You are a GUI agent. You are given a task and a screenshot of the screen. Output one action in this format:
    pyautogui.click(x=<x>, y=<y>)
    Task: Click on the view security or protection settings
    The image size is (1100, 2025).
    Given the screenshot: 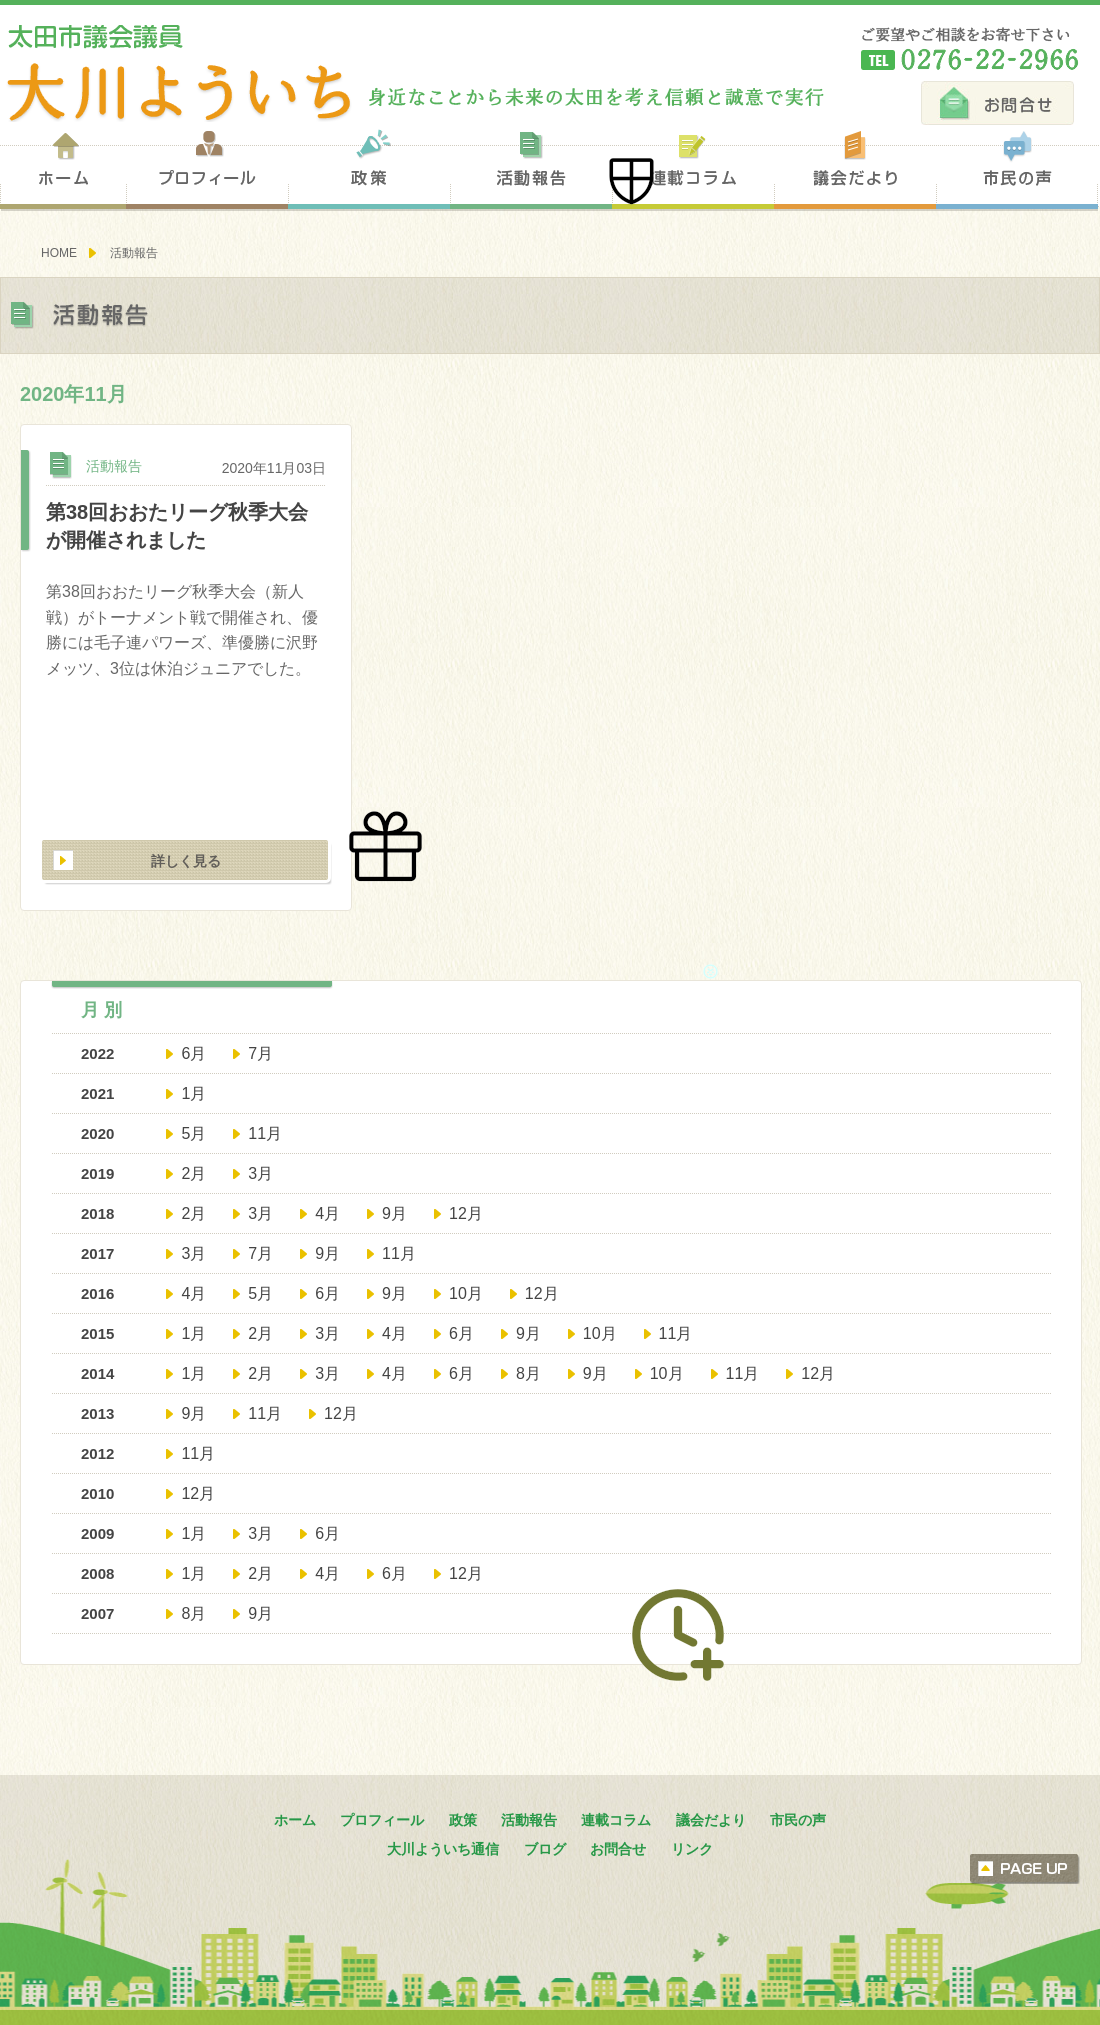 What is the action you would take?
    pyautogui.click(x=631, y=178)
    